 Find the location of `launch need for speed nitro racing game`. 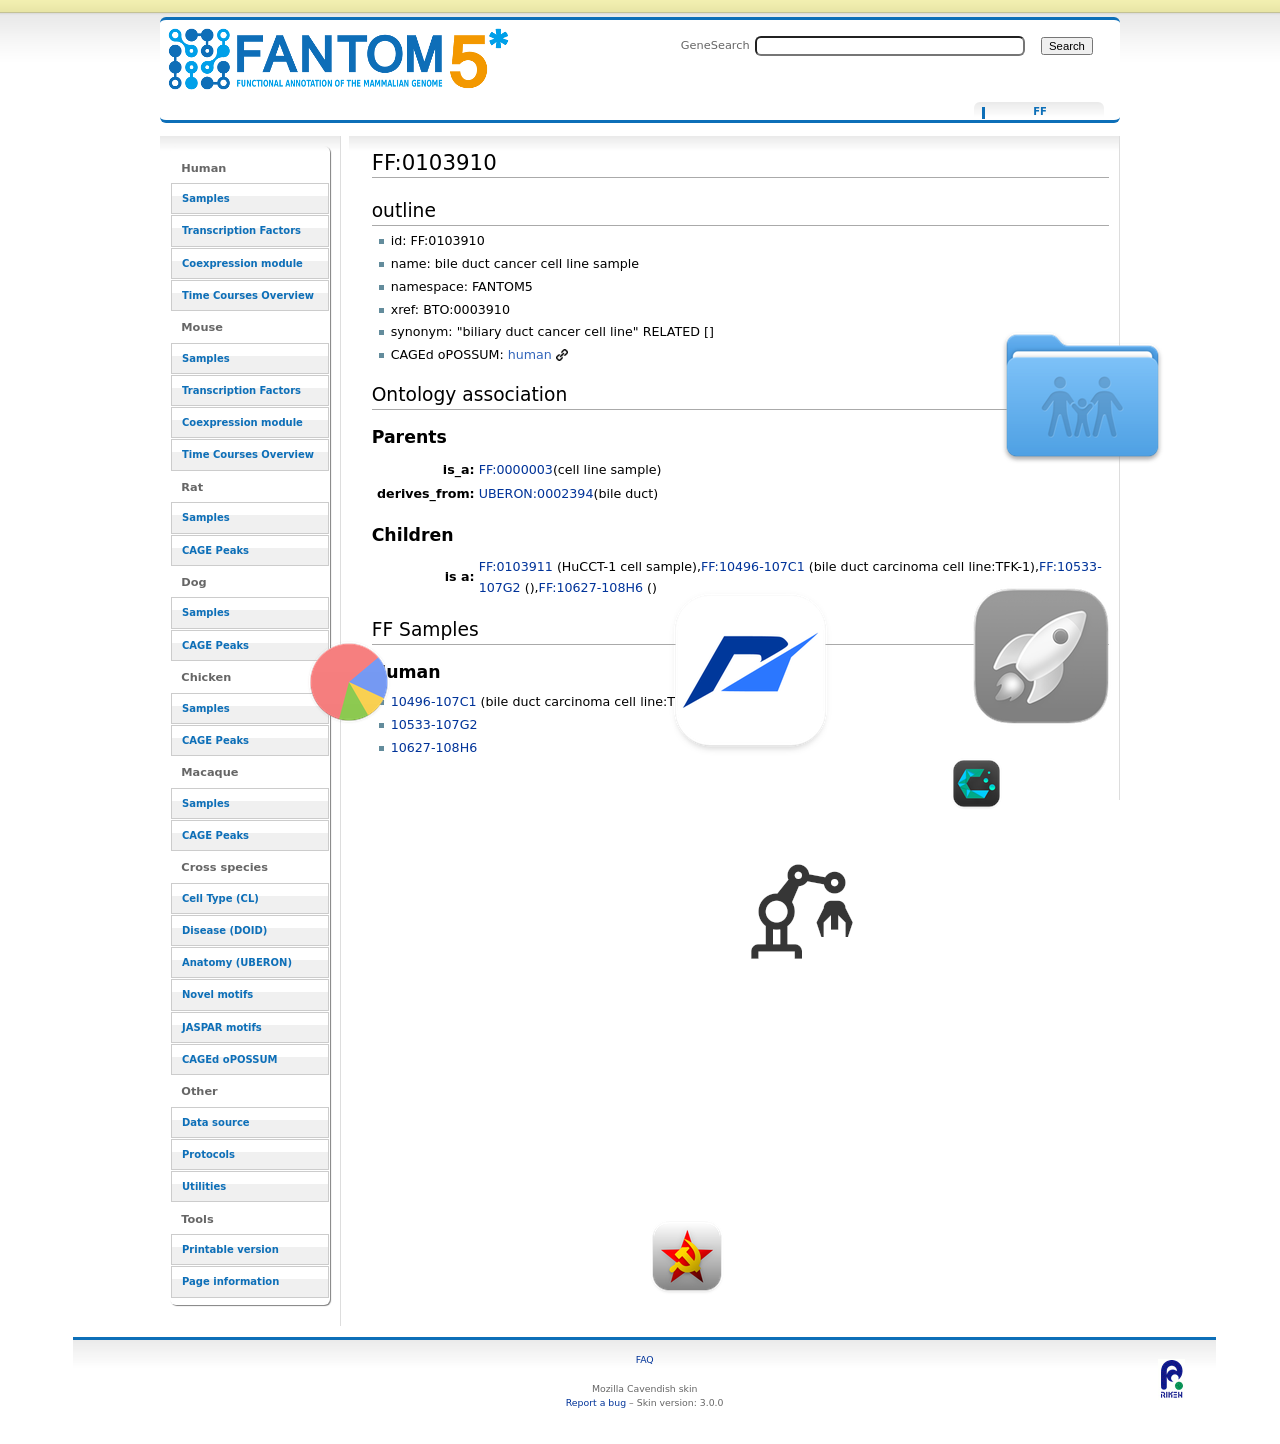

launch need for speed nitro racing game is located at coordinates (750, 670).